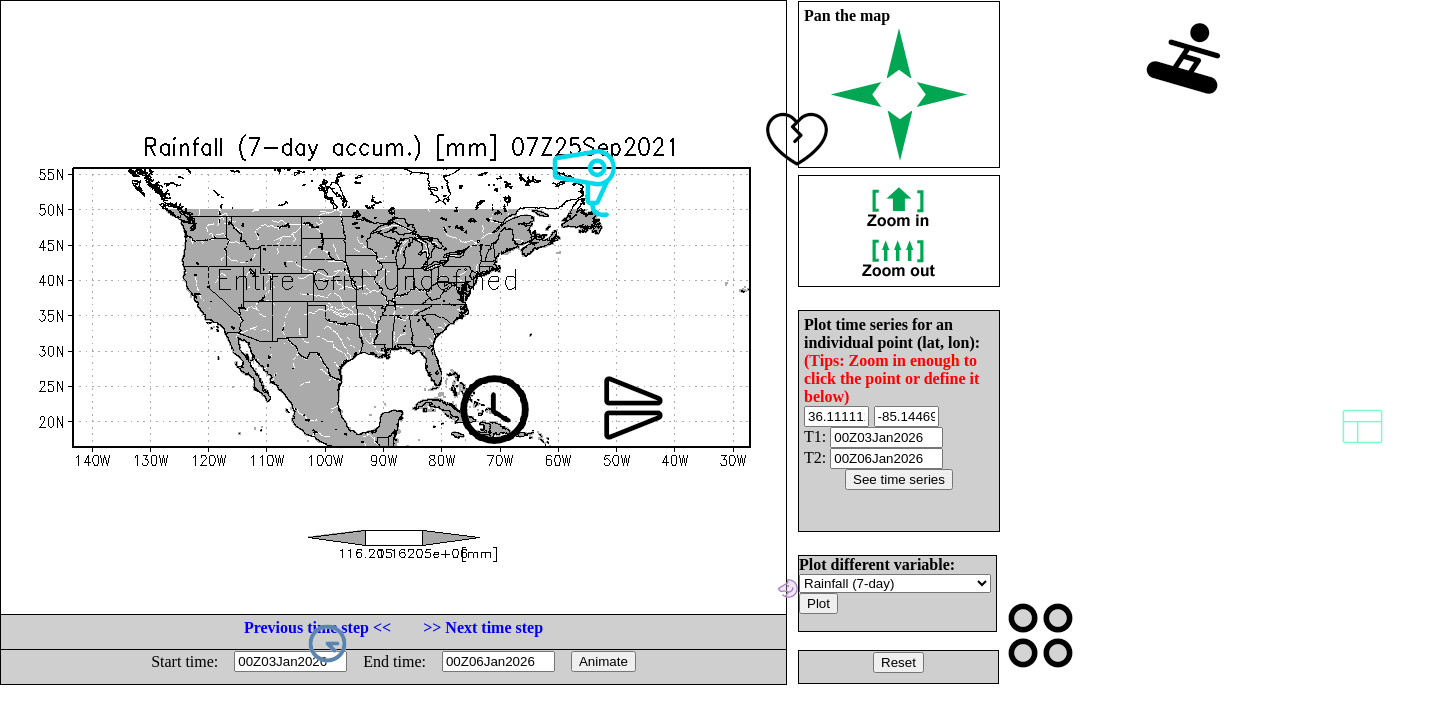 The height and width of the screenshot is (720, 1440). I want to click on access equestrian or horse-related features, so click(788, 588).